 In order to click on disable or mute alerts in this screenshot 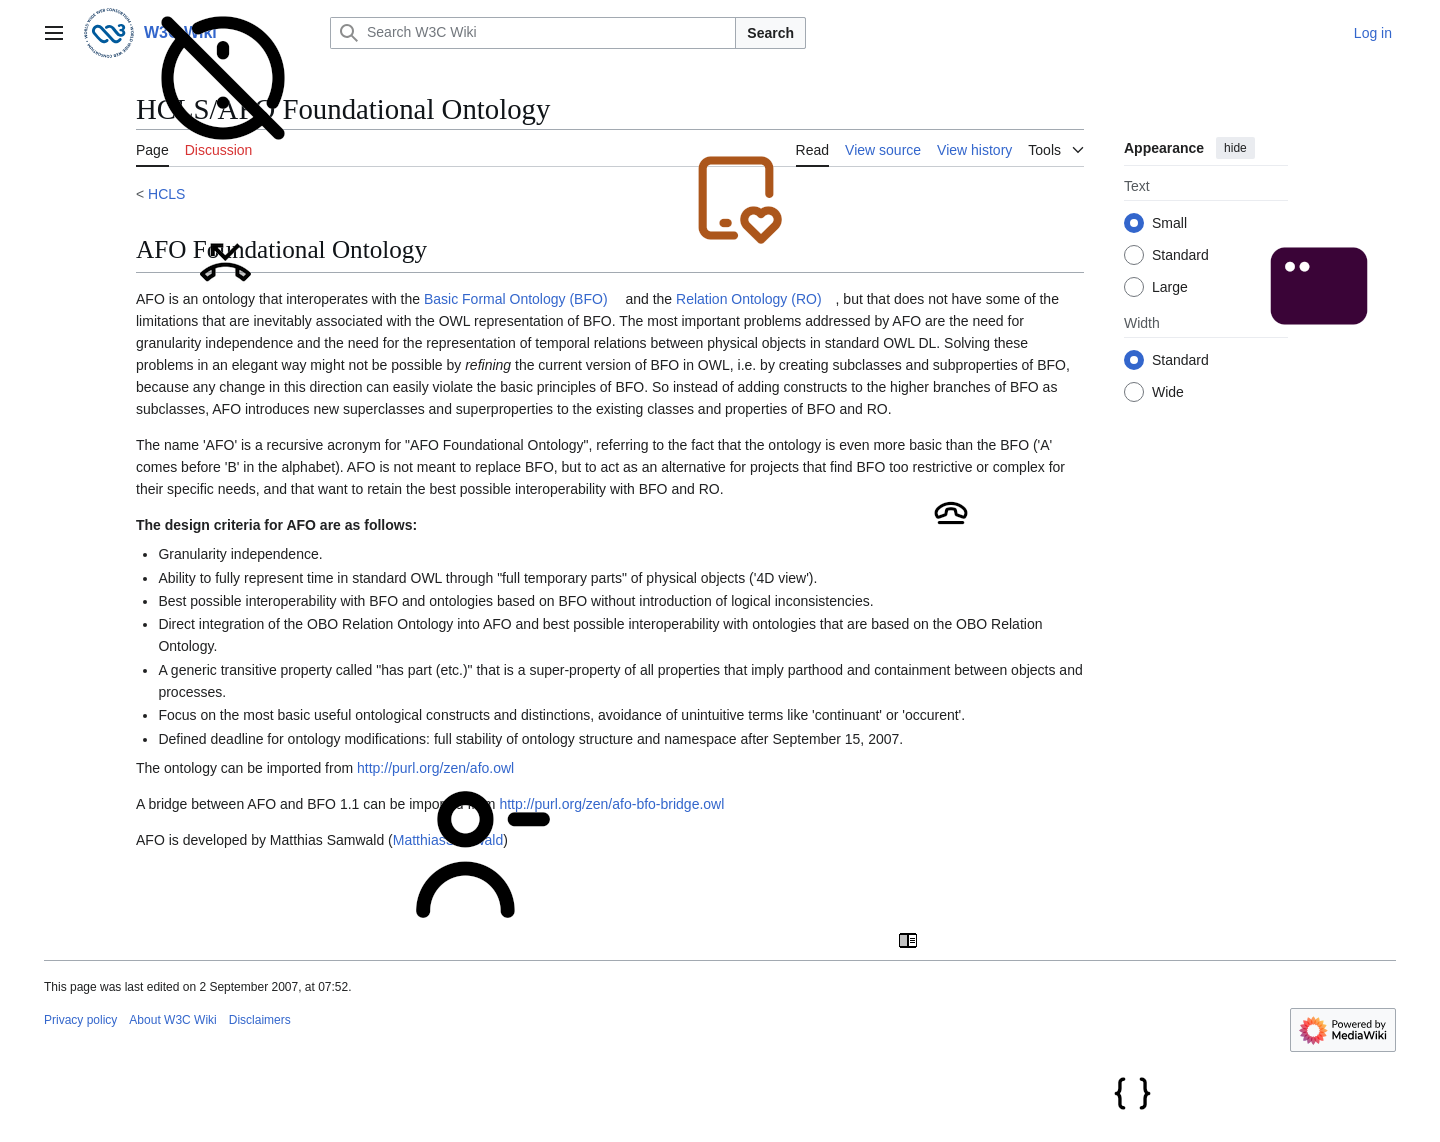, I will do `click(223, 78)`.